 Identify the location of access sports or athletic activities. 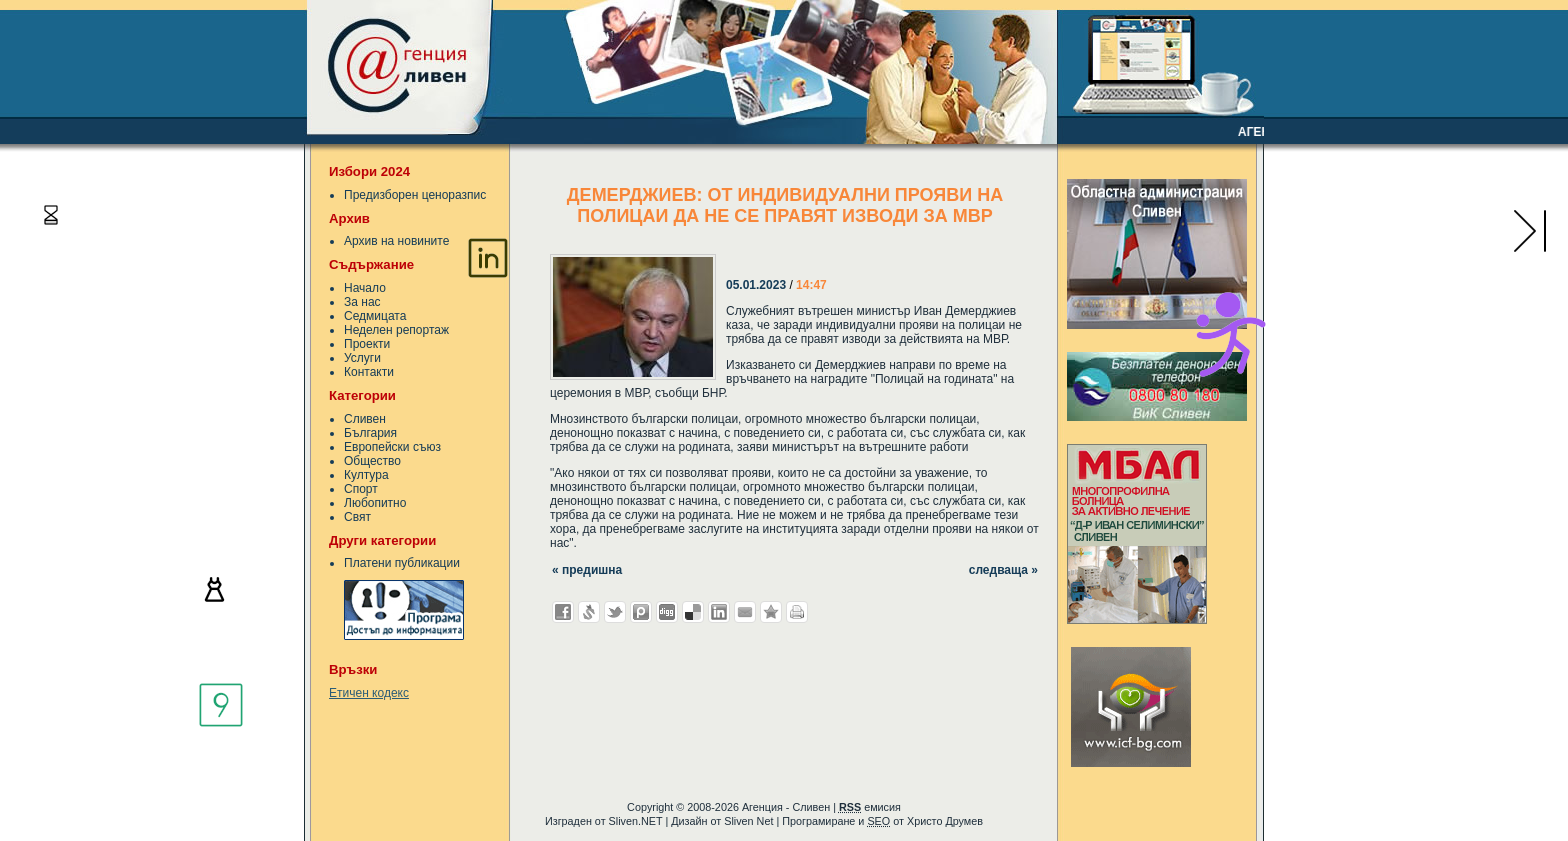
(1228, 333).